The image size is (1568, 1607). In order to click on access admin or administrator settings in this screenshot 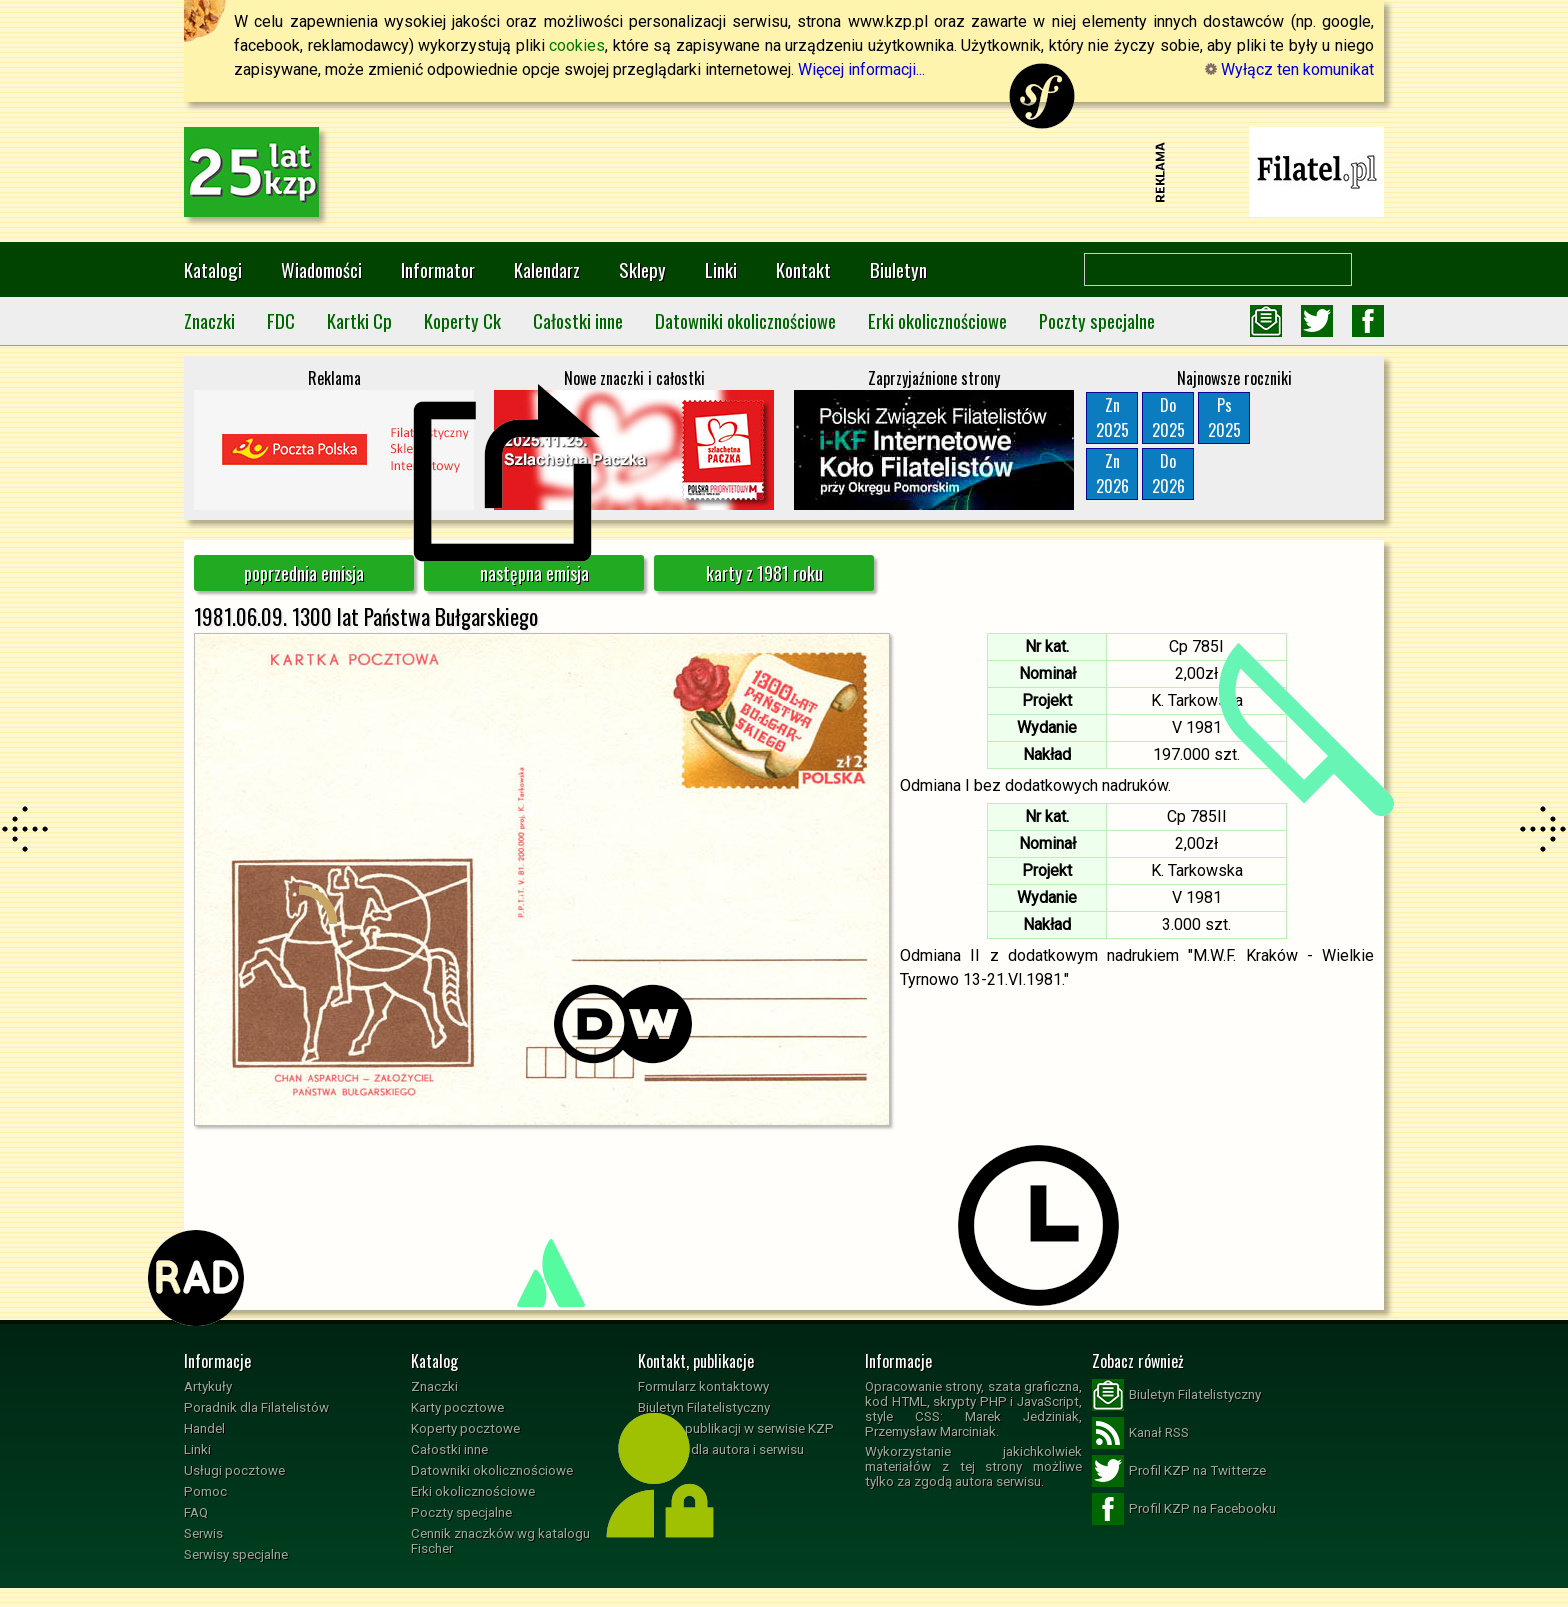, I will do `click(654, 1478)`.